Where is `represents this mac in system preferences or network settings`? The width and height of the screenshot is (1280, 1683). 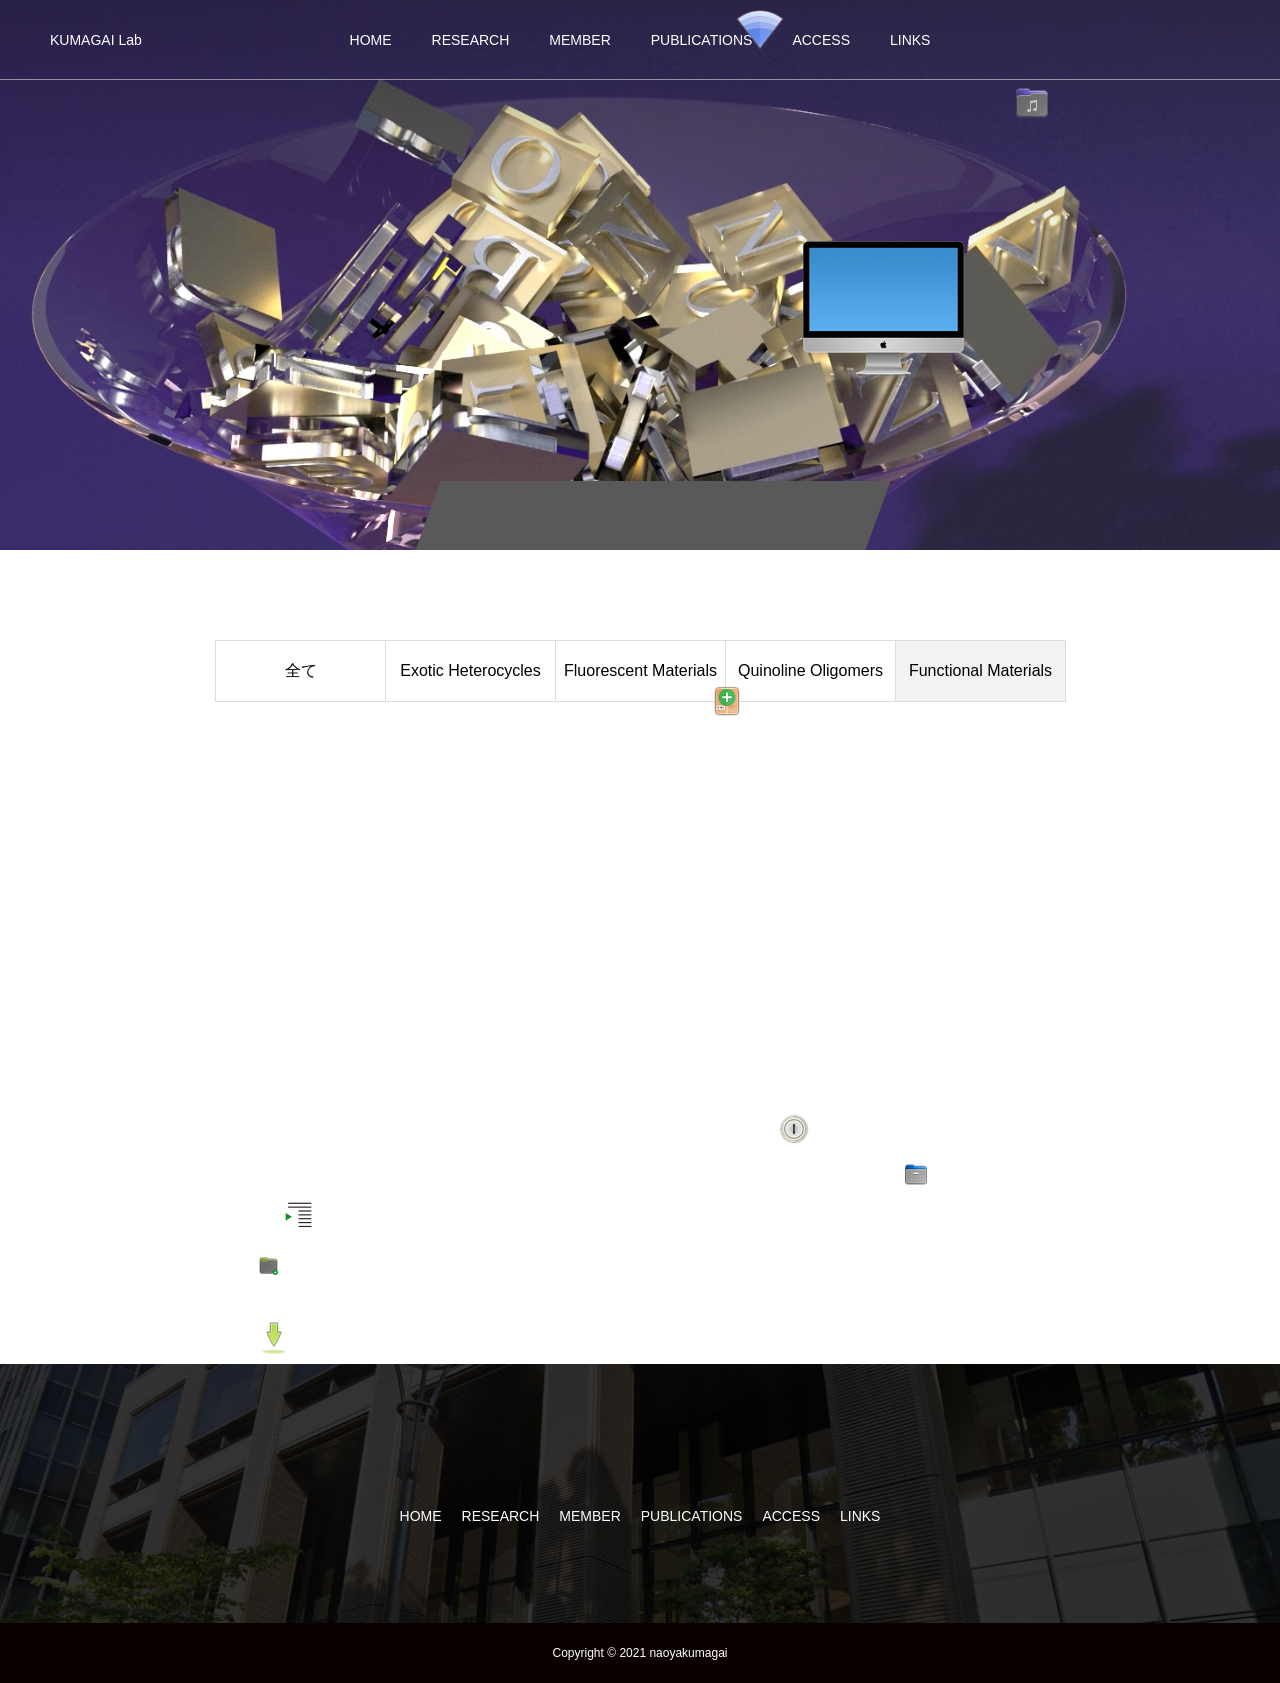 represents this mac in system preferences or network settings is located at coordinates (883, 300).